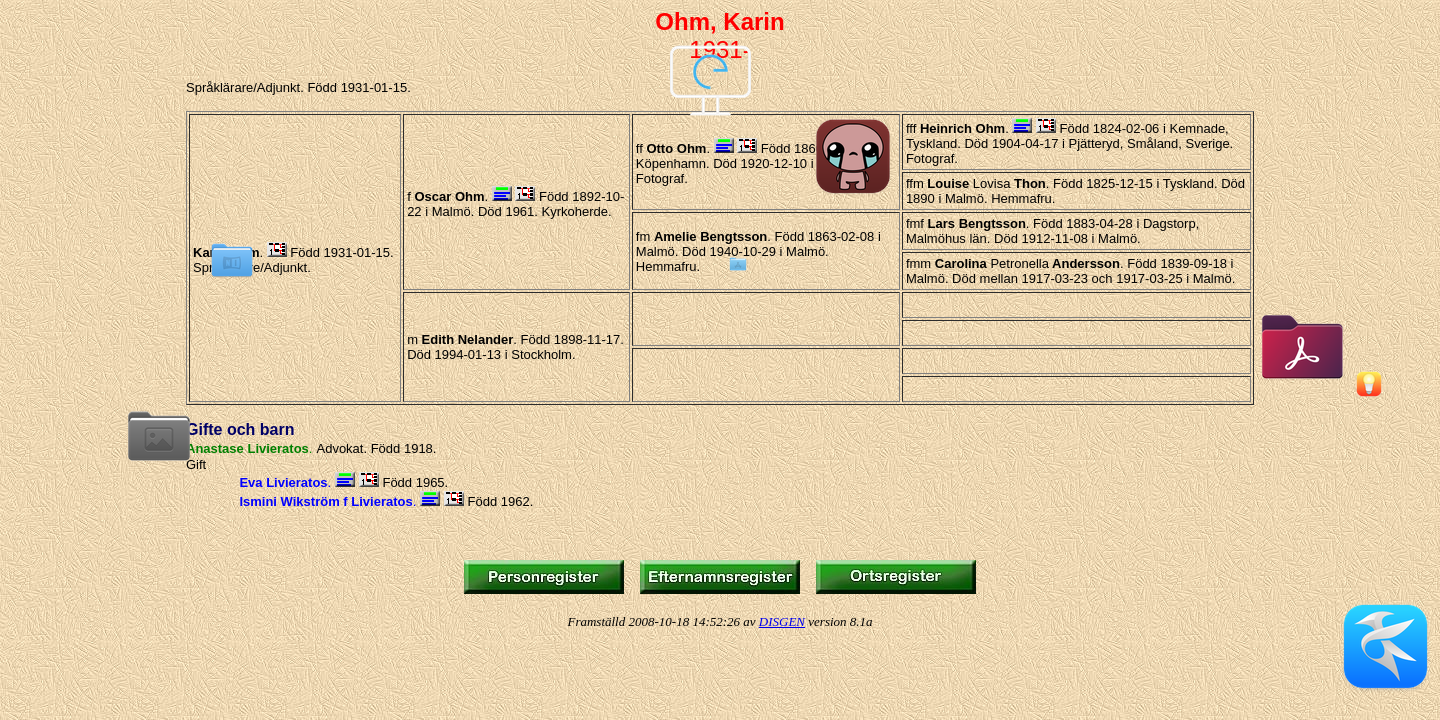  What do you see at coordinates (738, 264) in the screenshot?
I see `open your templates folder` at bounding box center [738, 264].